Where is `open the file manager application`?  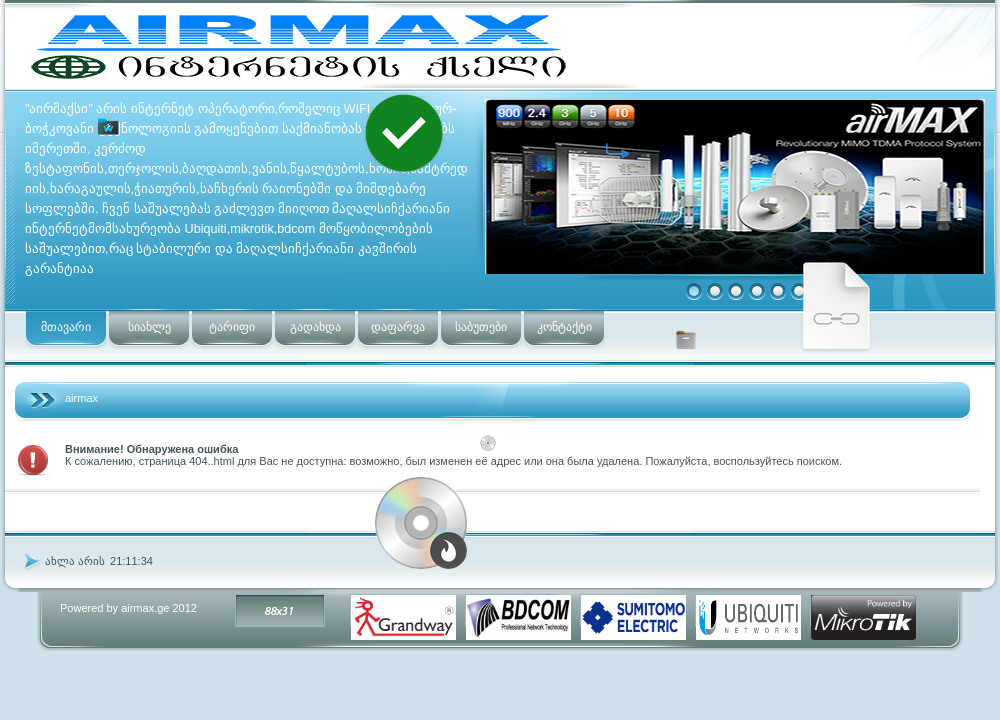
open the file manager application is located at coordinates (686, 340).